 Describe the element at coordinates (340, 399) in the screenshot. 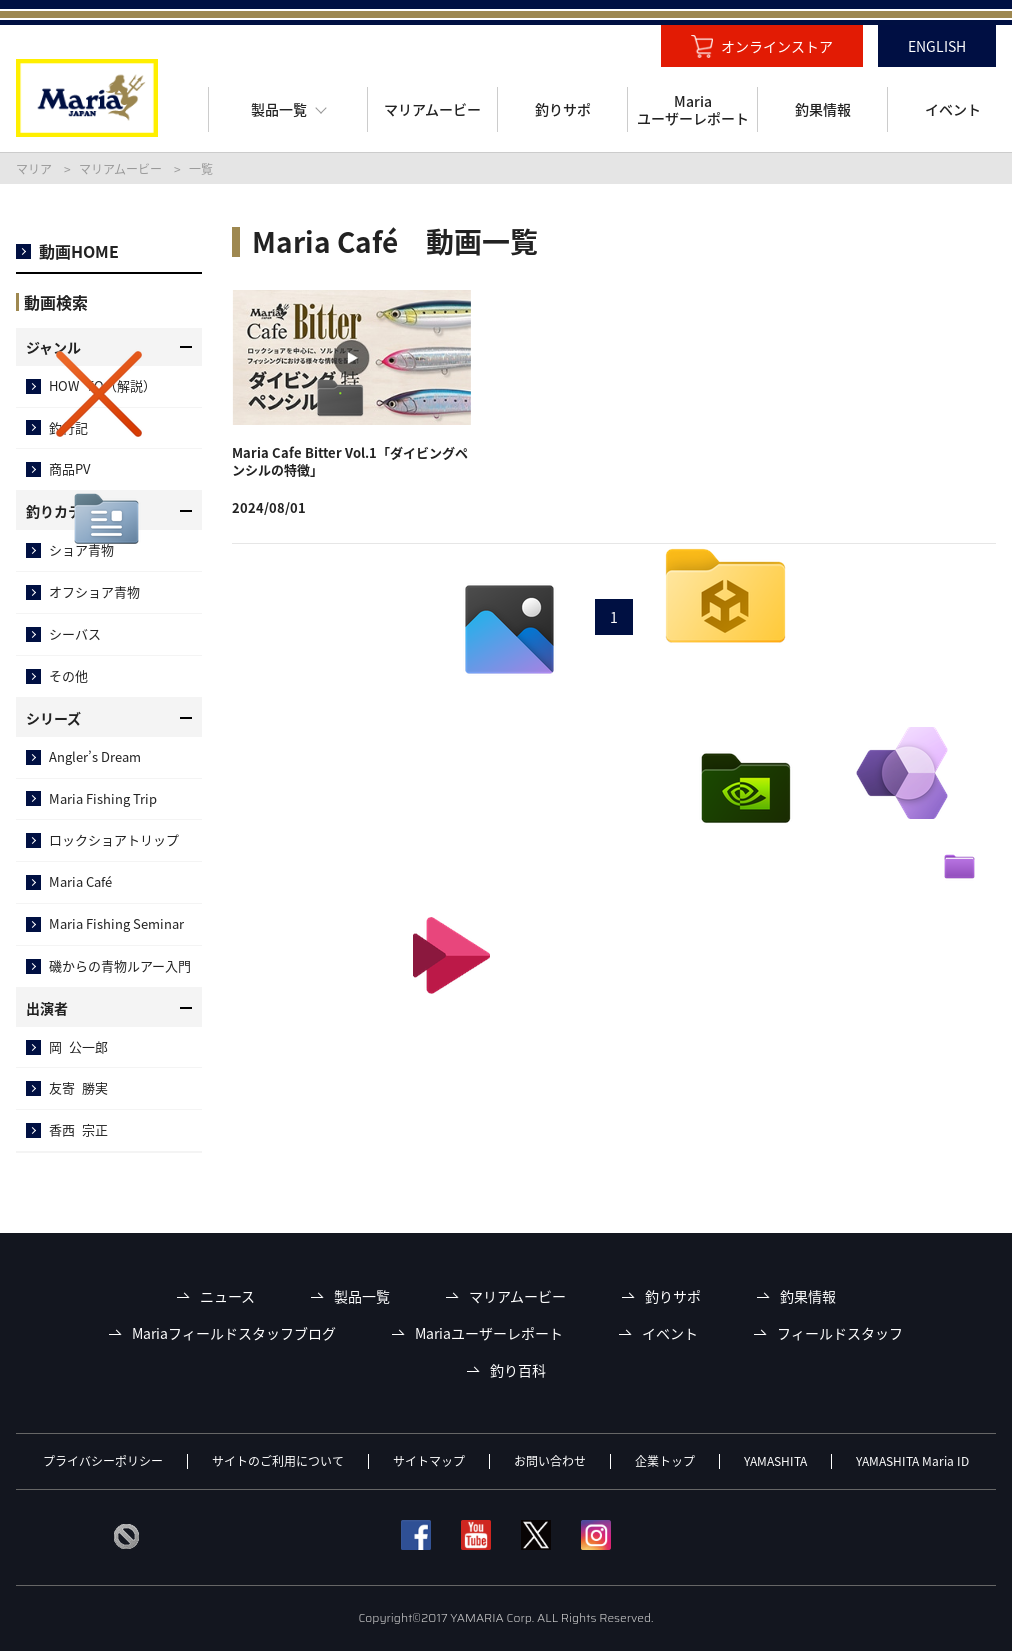

I see `access network server files` at that location.